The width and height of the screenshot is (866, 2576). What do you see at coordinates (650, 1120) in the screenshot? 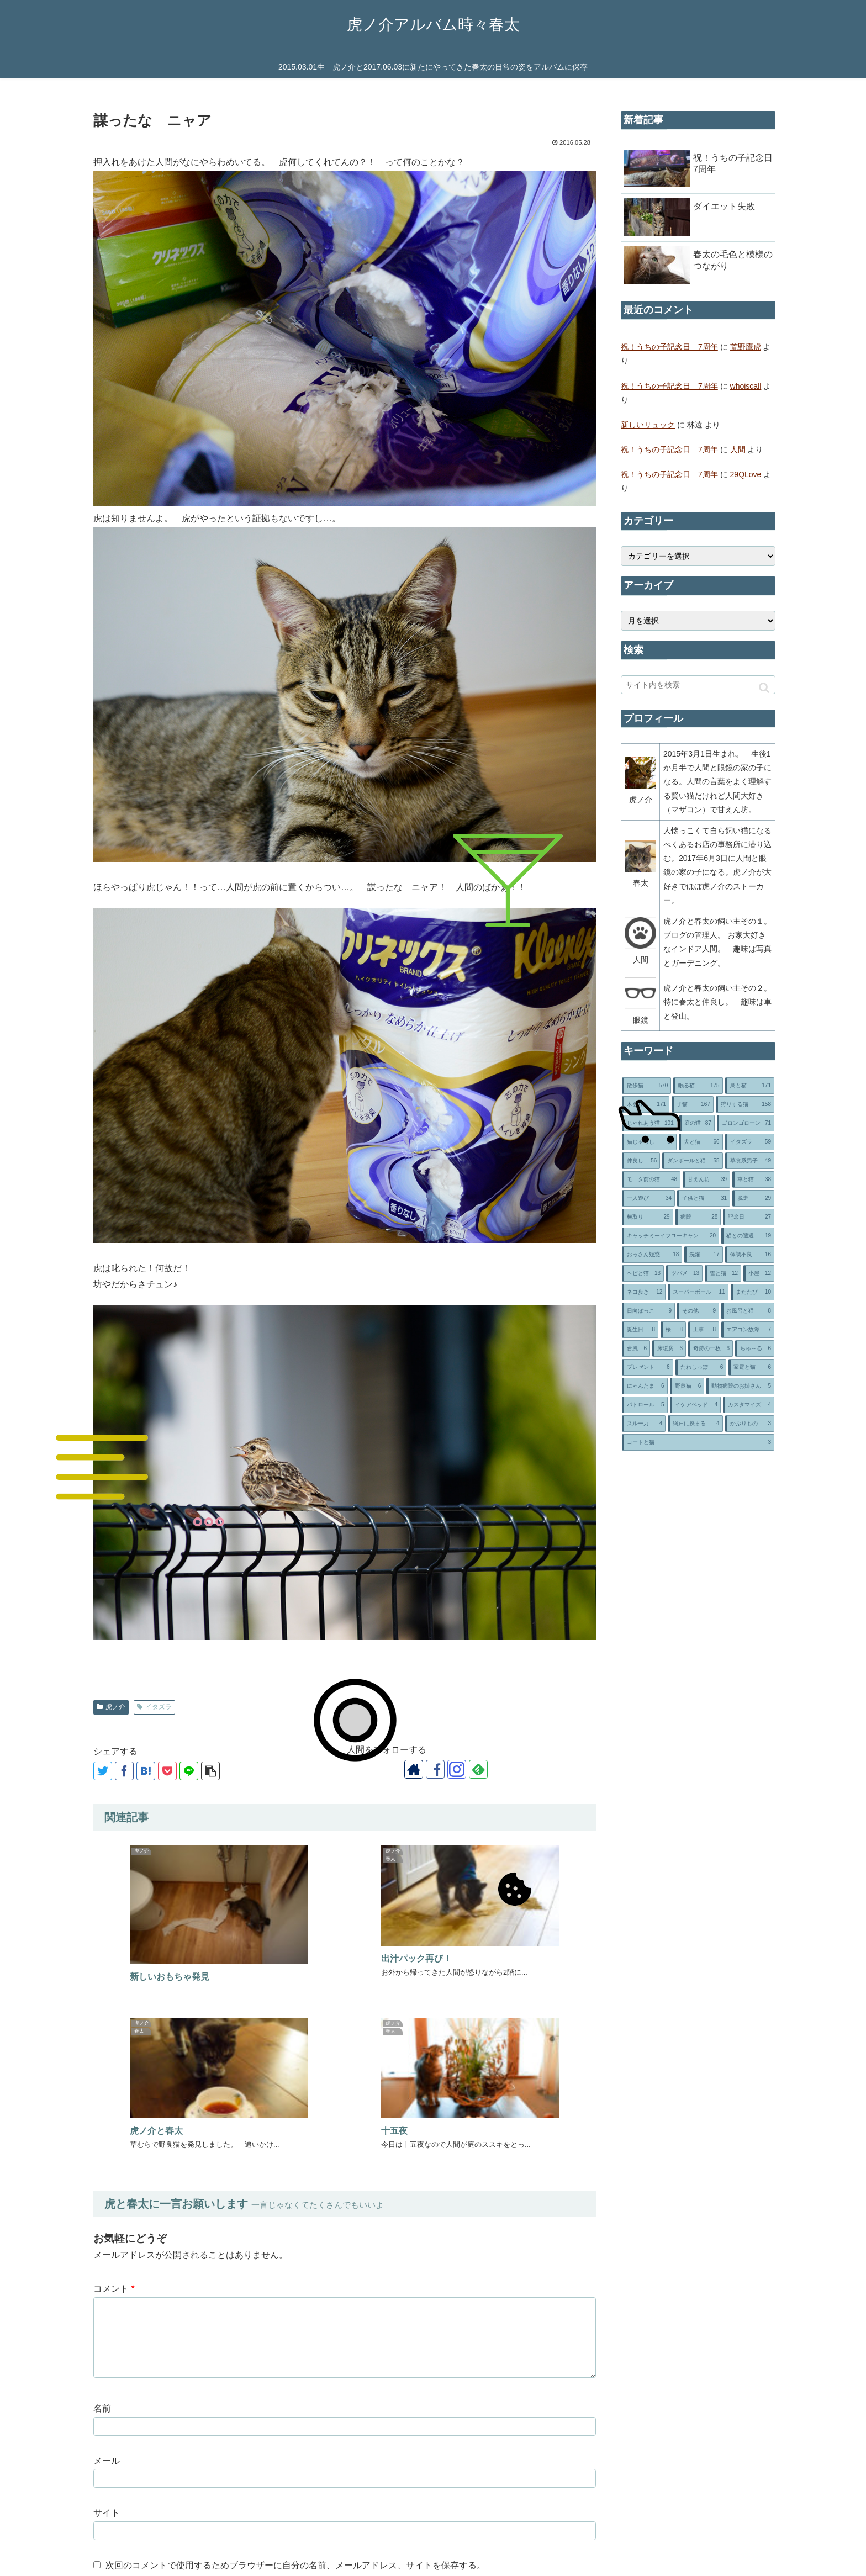
I see `indicates flight is taxiing on runway` at bounding box center [650, 1120].